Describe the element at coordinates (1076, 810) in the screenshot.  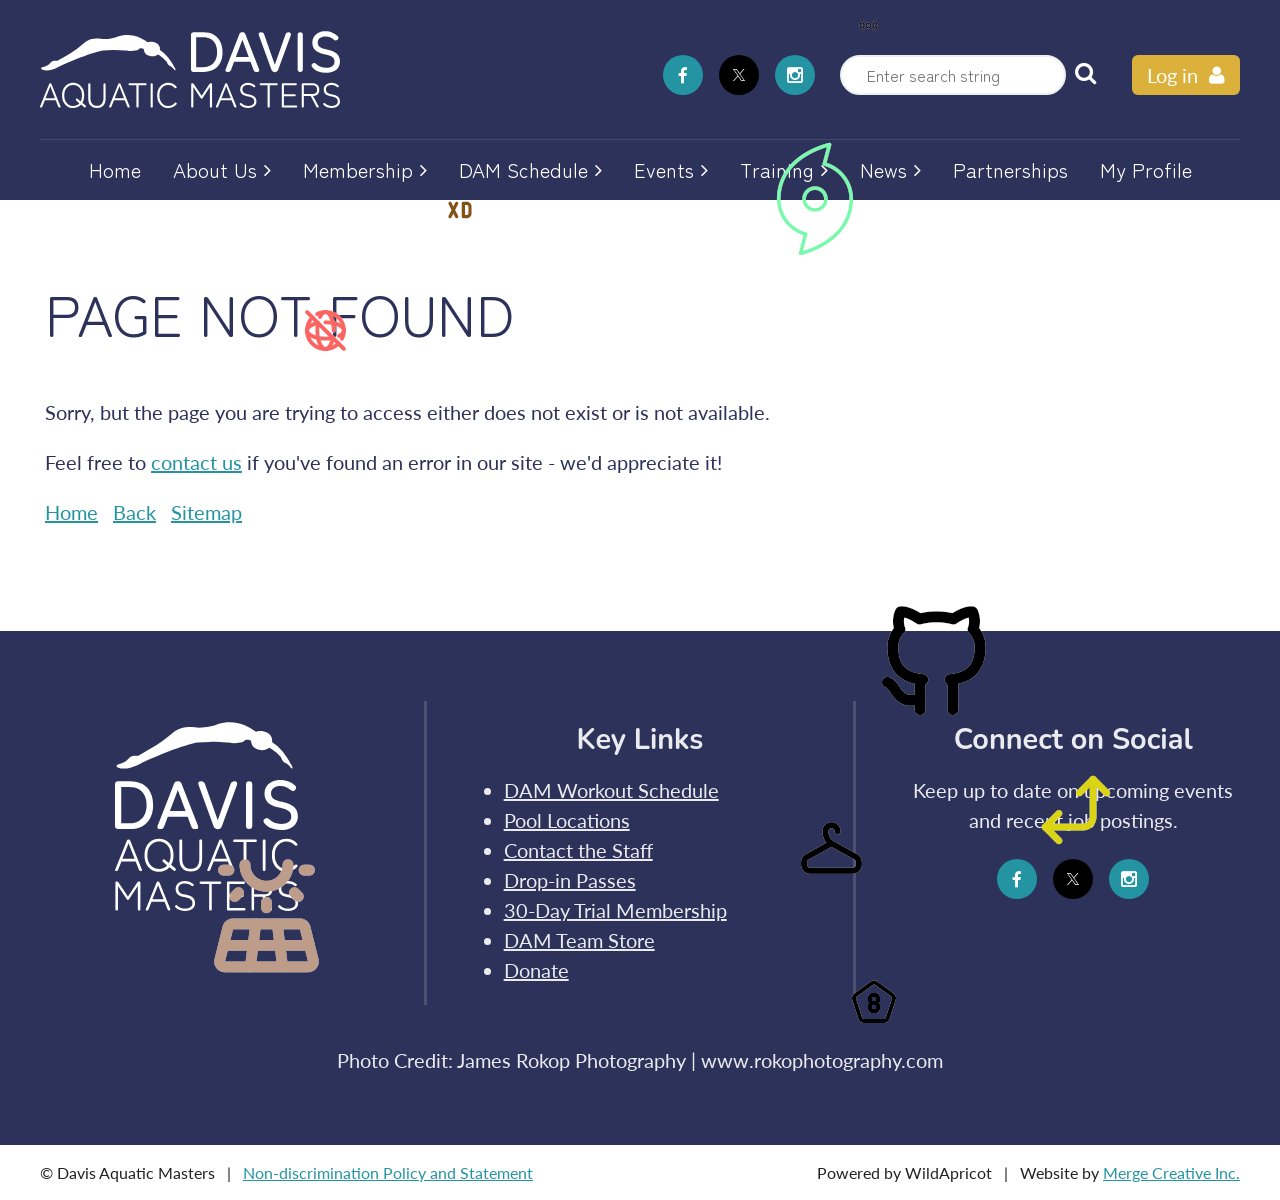
I see `move content to upper left corner` at that location.